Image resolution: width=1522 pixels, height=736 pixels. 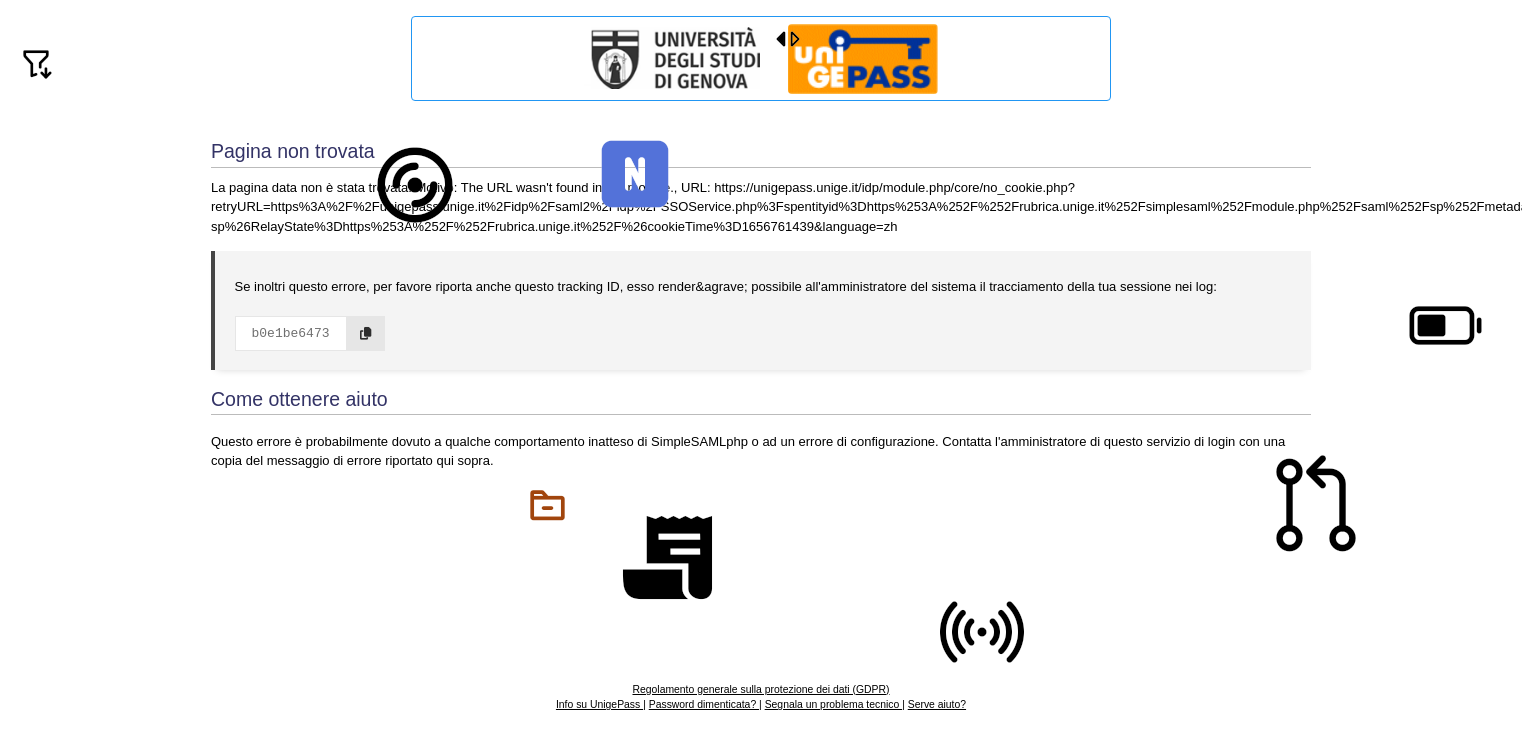 I want to click on create a new pull request, so click(x=1316, y=505).